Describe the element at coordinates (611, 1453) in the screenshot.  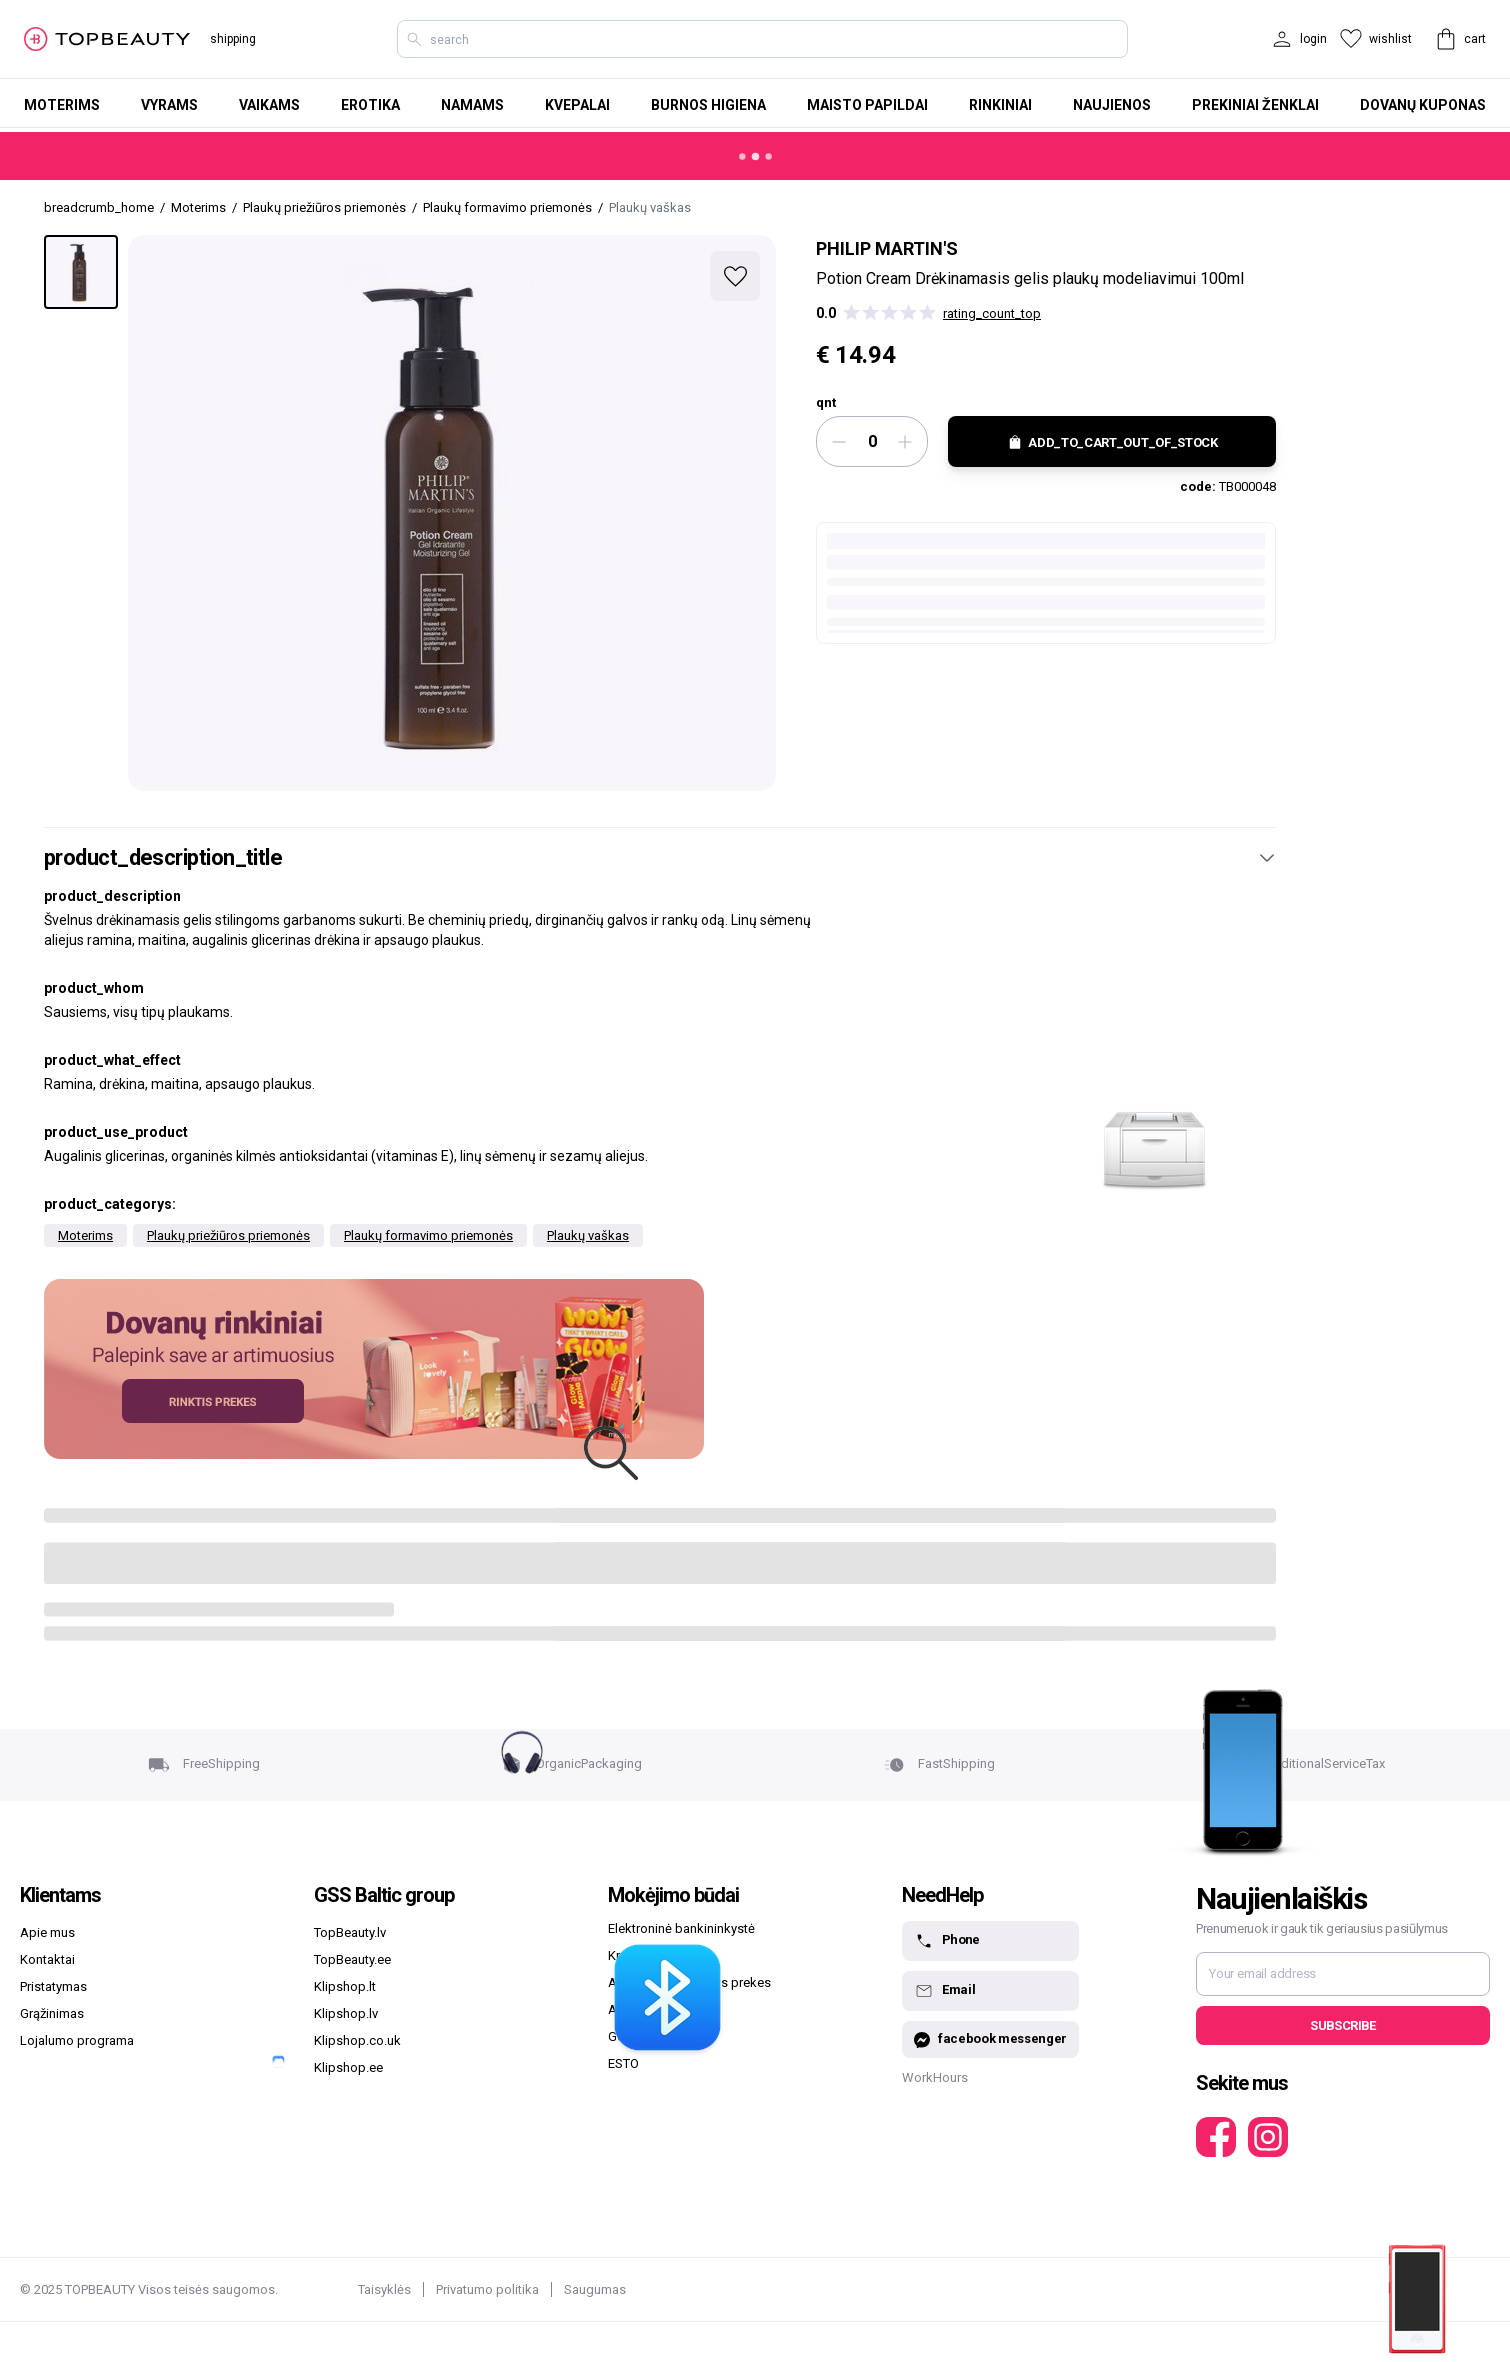
I see `search system preferences or settings` at that location.